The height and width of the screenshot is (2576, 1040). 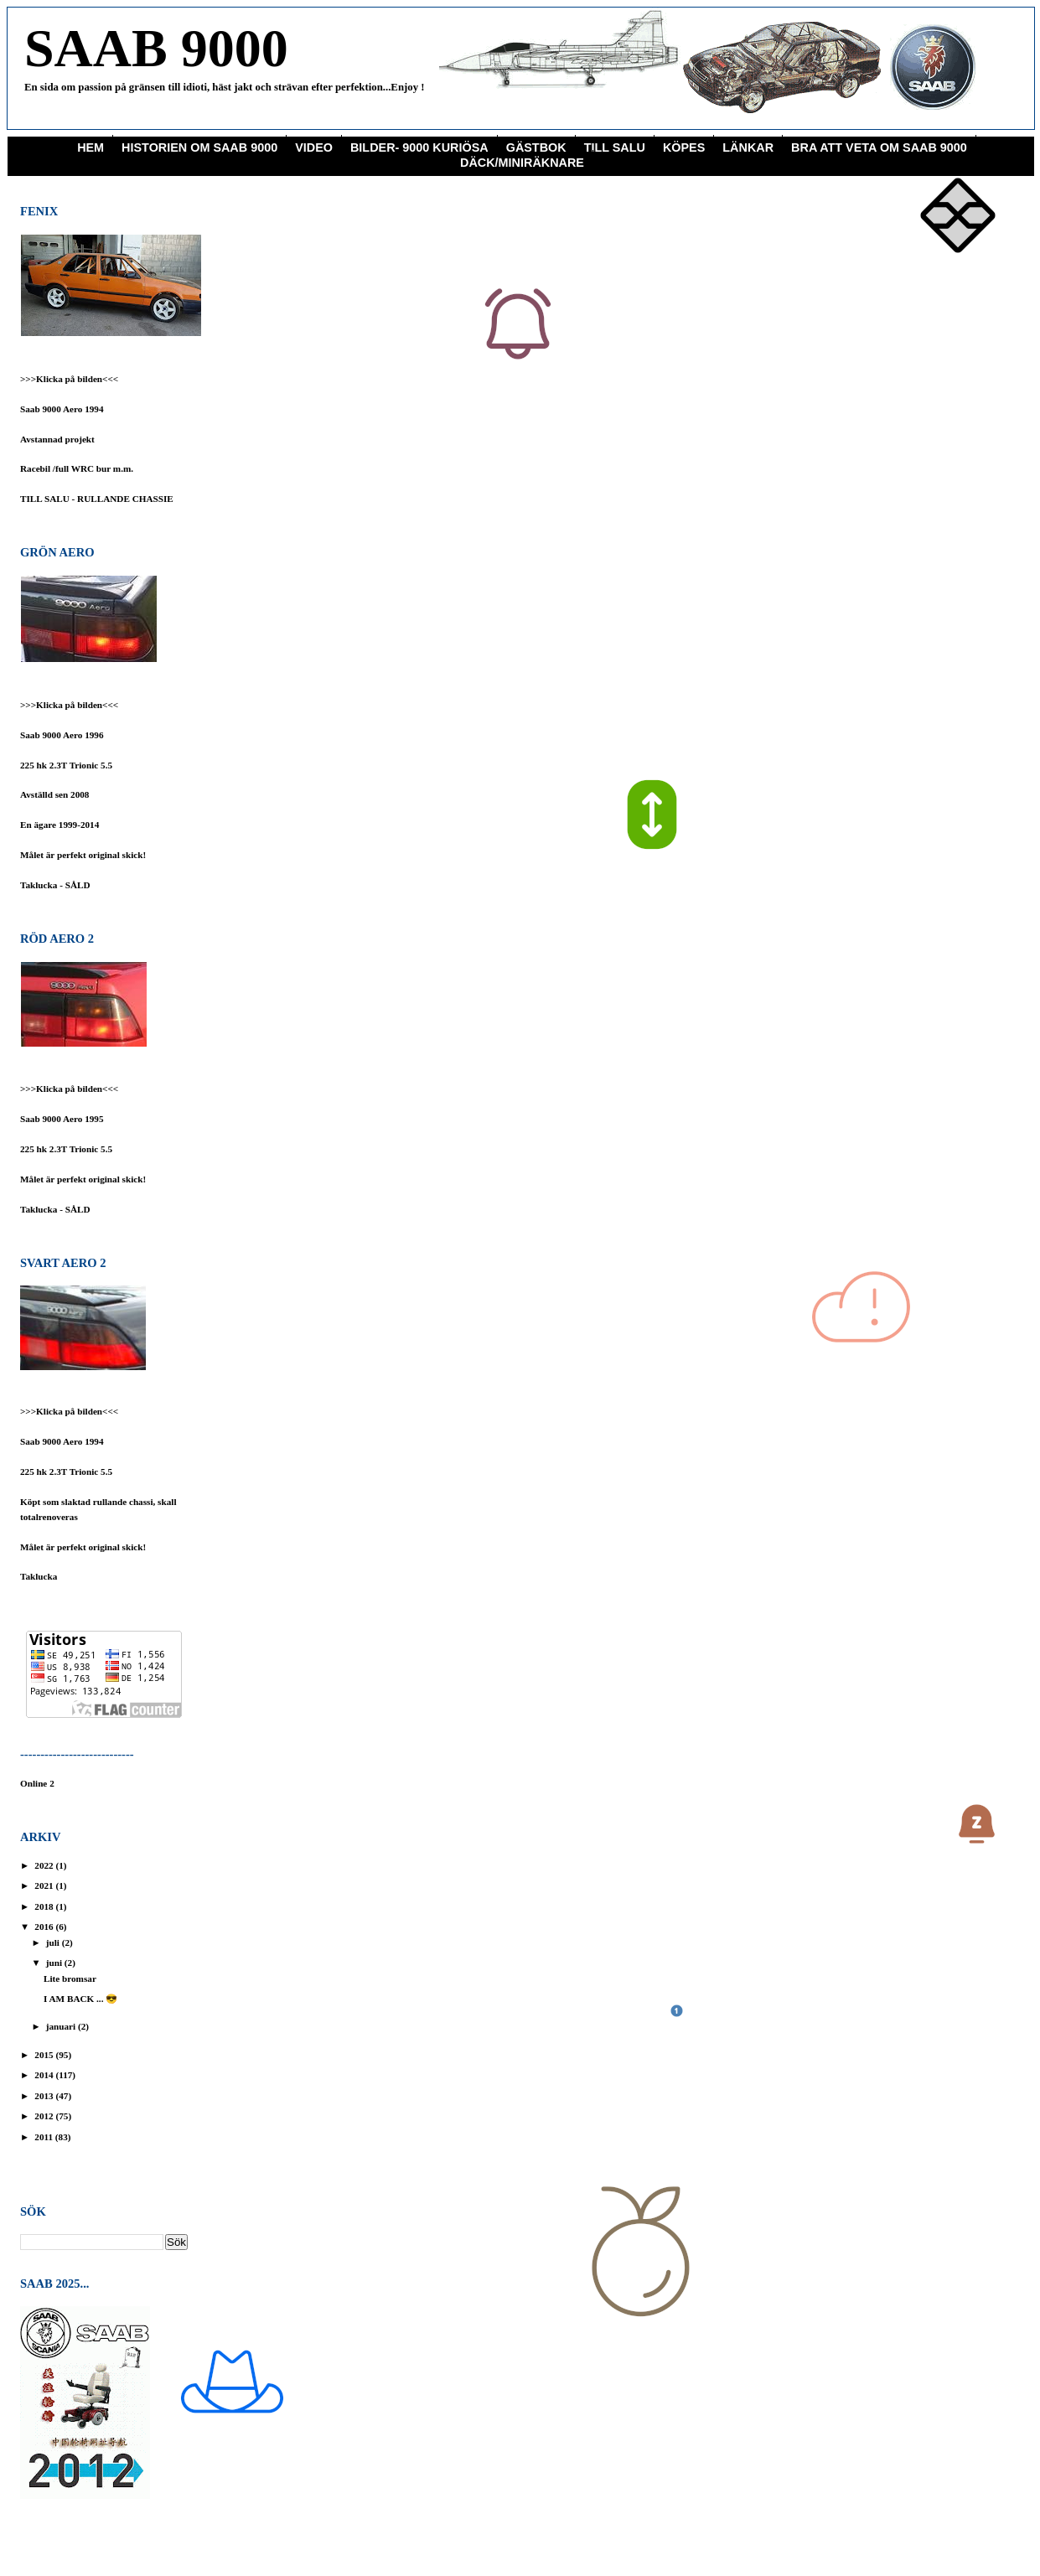 What do you see at coordinates (518, 325) in the screenshot?
I see `view notifications` at bounding box center [518, 325].